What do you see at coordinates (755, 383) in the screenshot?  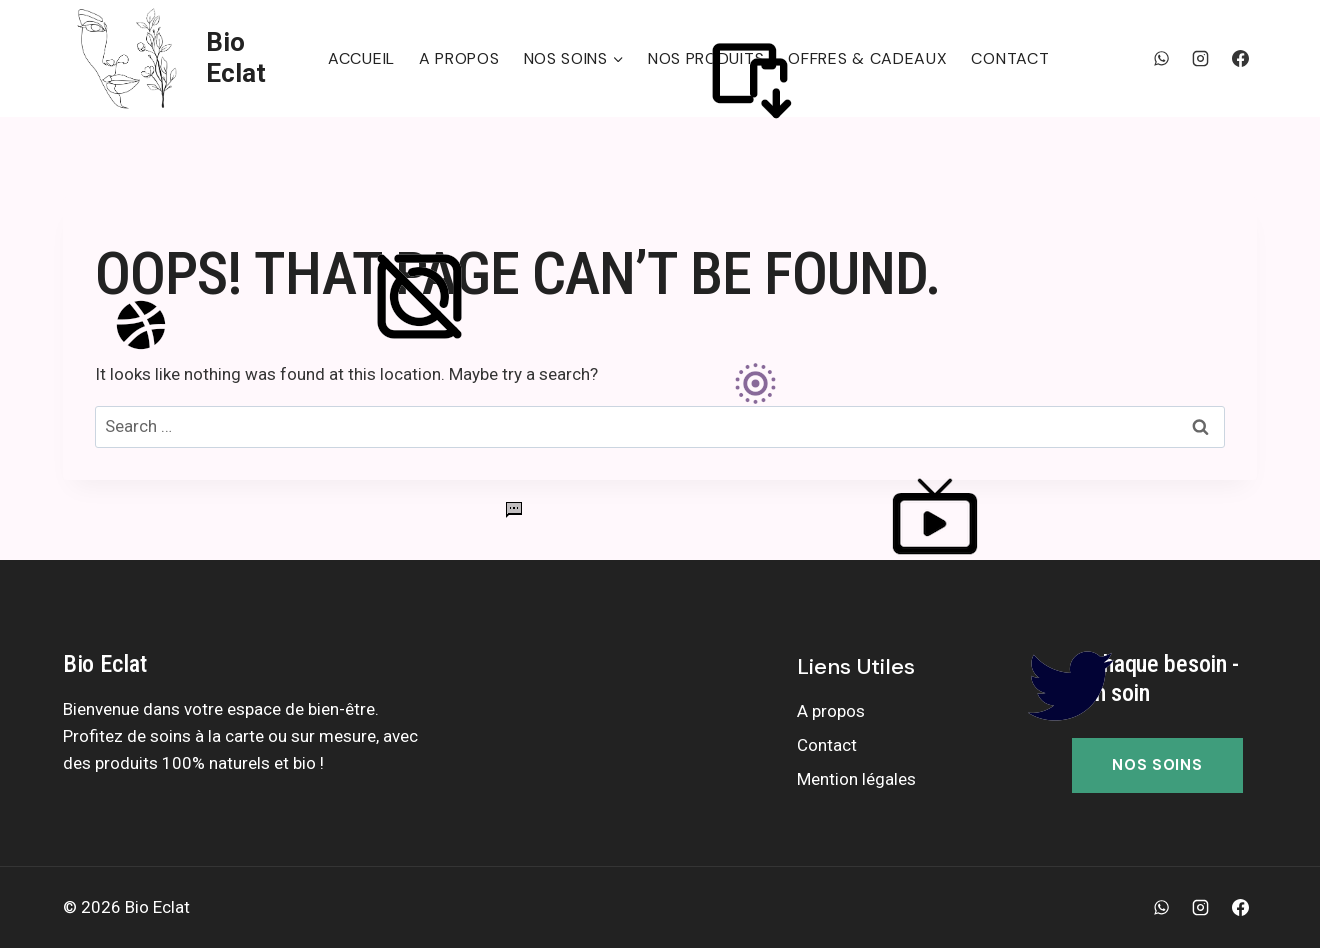 I see `capture a live photo` at bounding box center [755, 383].